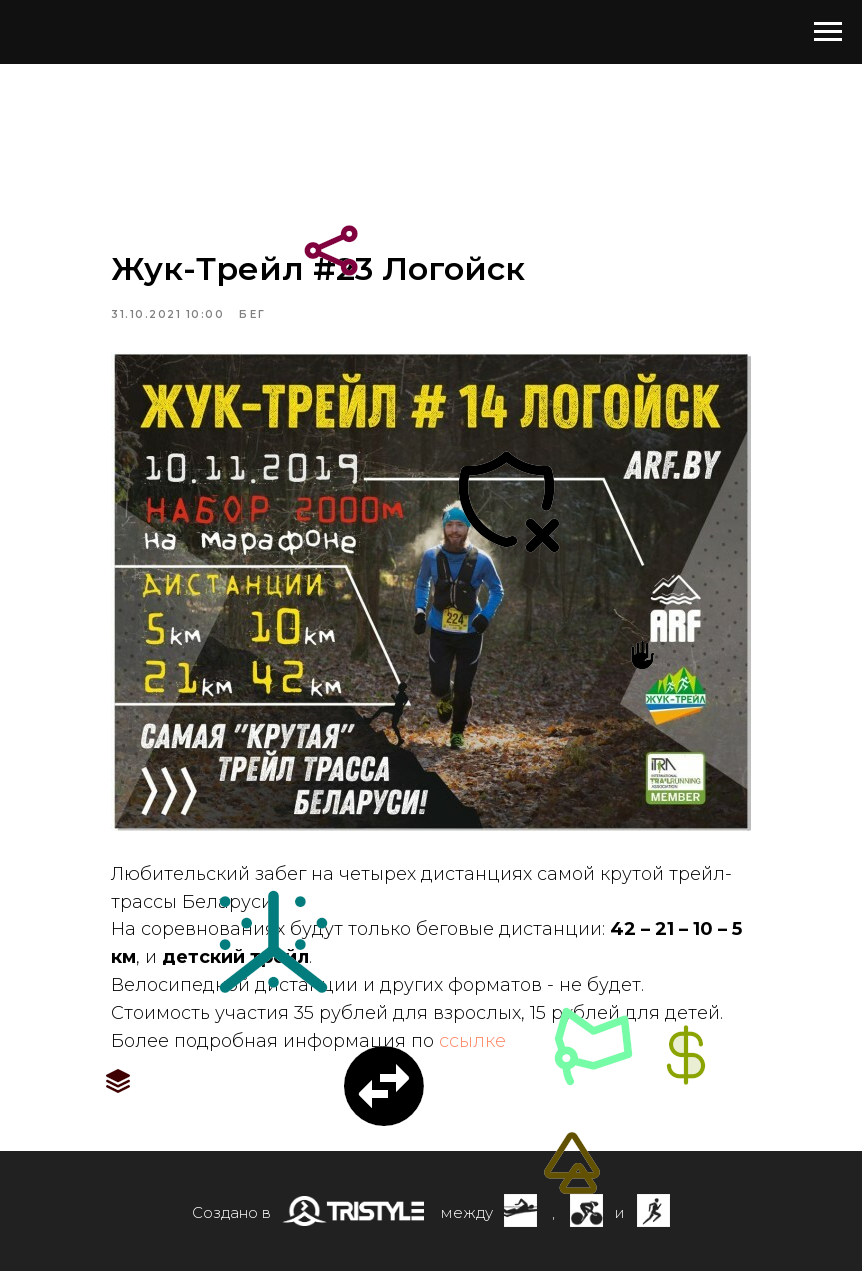  What do you see at coordinates (384, 1086) in the screenshot?
I see `swap or exchange items horizontally` at bounding box center [384, 1086].